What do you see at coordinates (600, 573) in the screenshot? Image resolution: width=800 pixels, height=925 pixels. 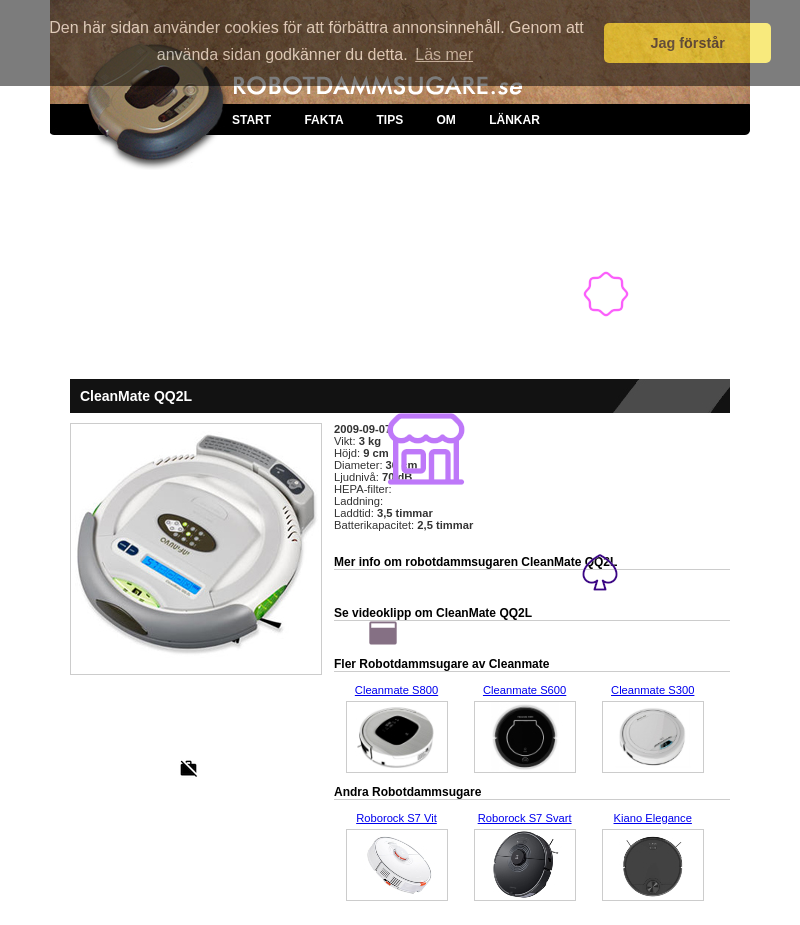 I see `spade suit symbol for card games` at bounding box center [600, 573].